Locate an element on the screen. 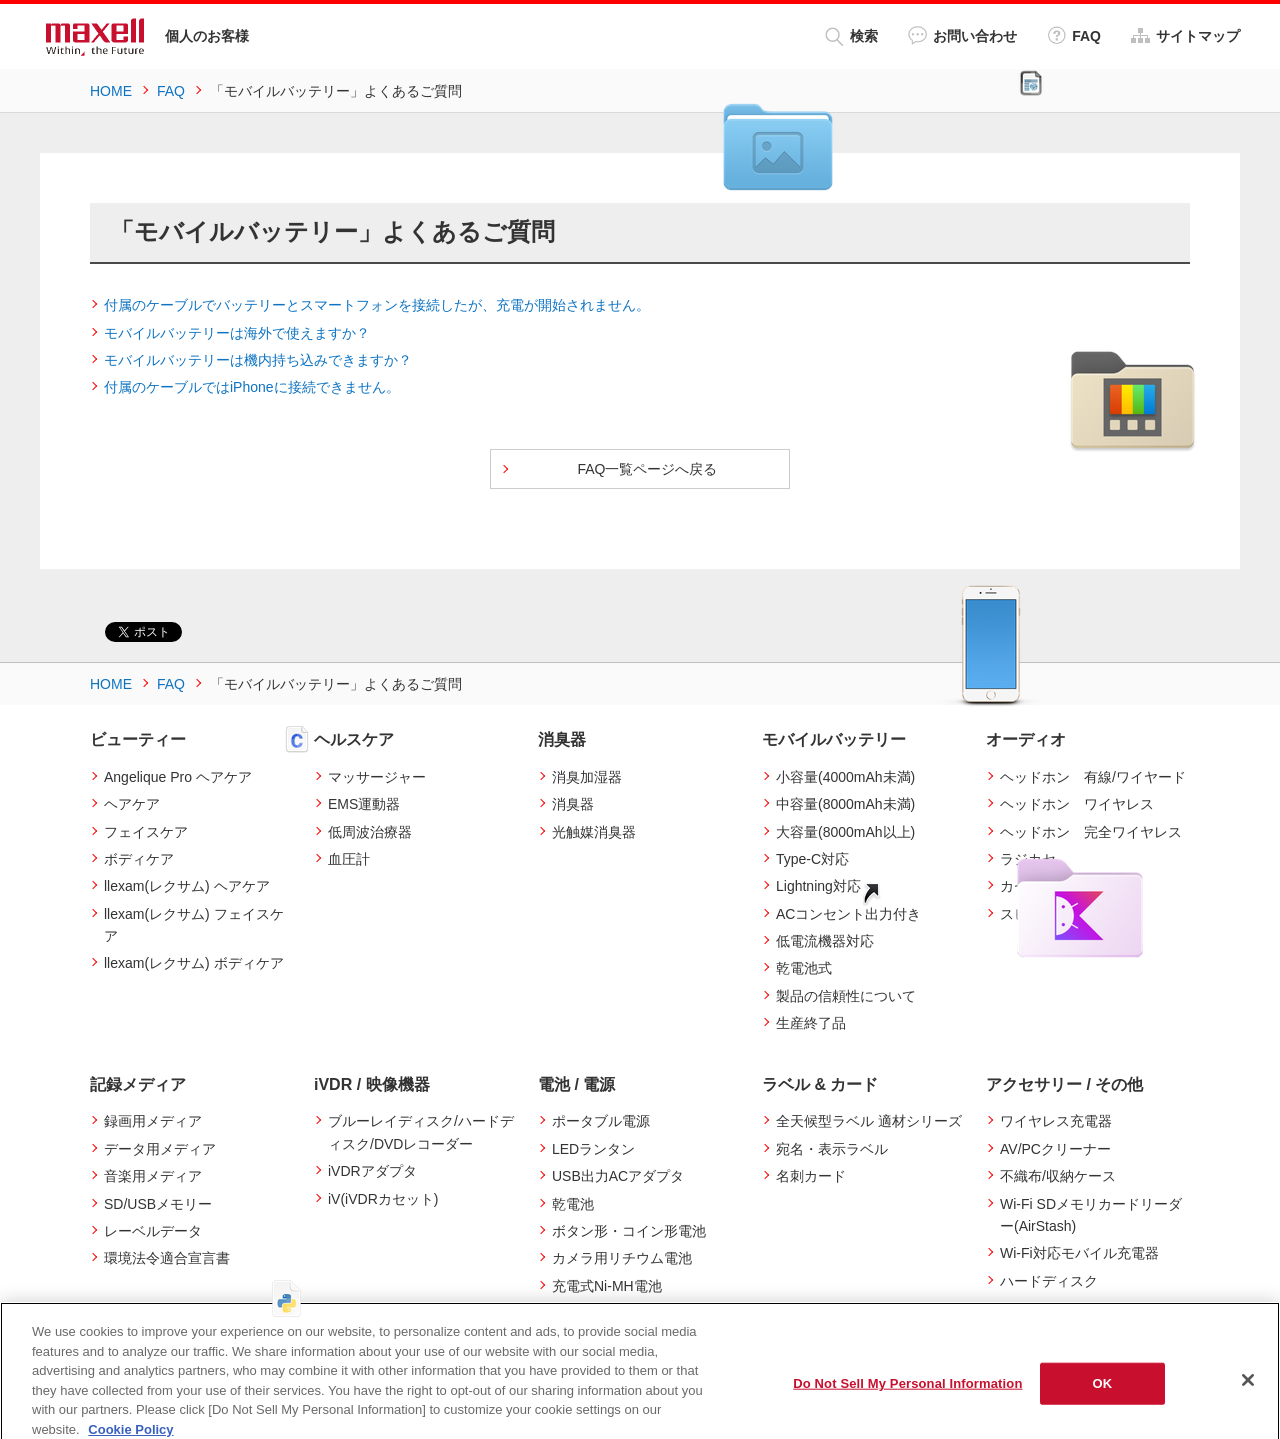  a C programming language source file is located at coordinates (297, 739).